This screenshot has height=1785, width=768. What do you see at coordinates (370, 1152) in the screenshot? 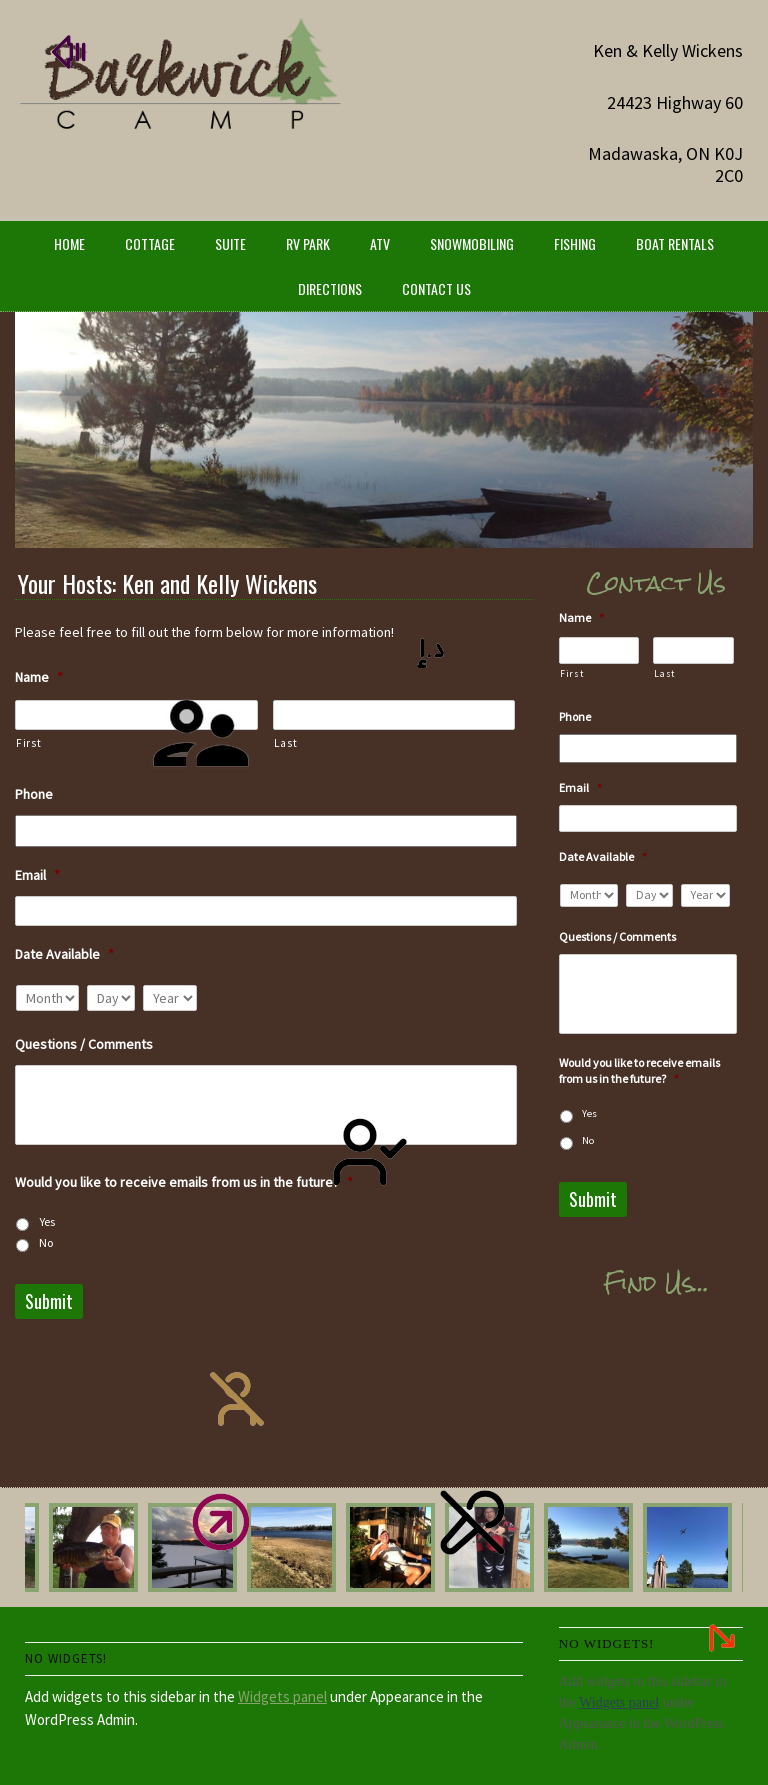
I see `verify or approve a user account` at bounding box center [370, 1152].